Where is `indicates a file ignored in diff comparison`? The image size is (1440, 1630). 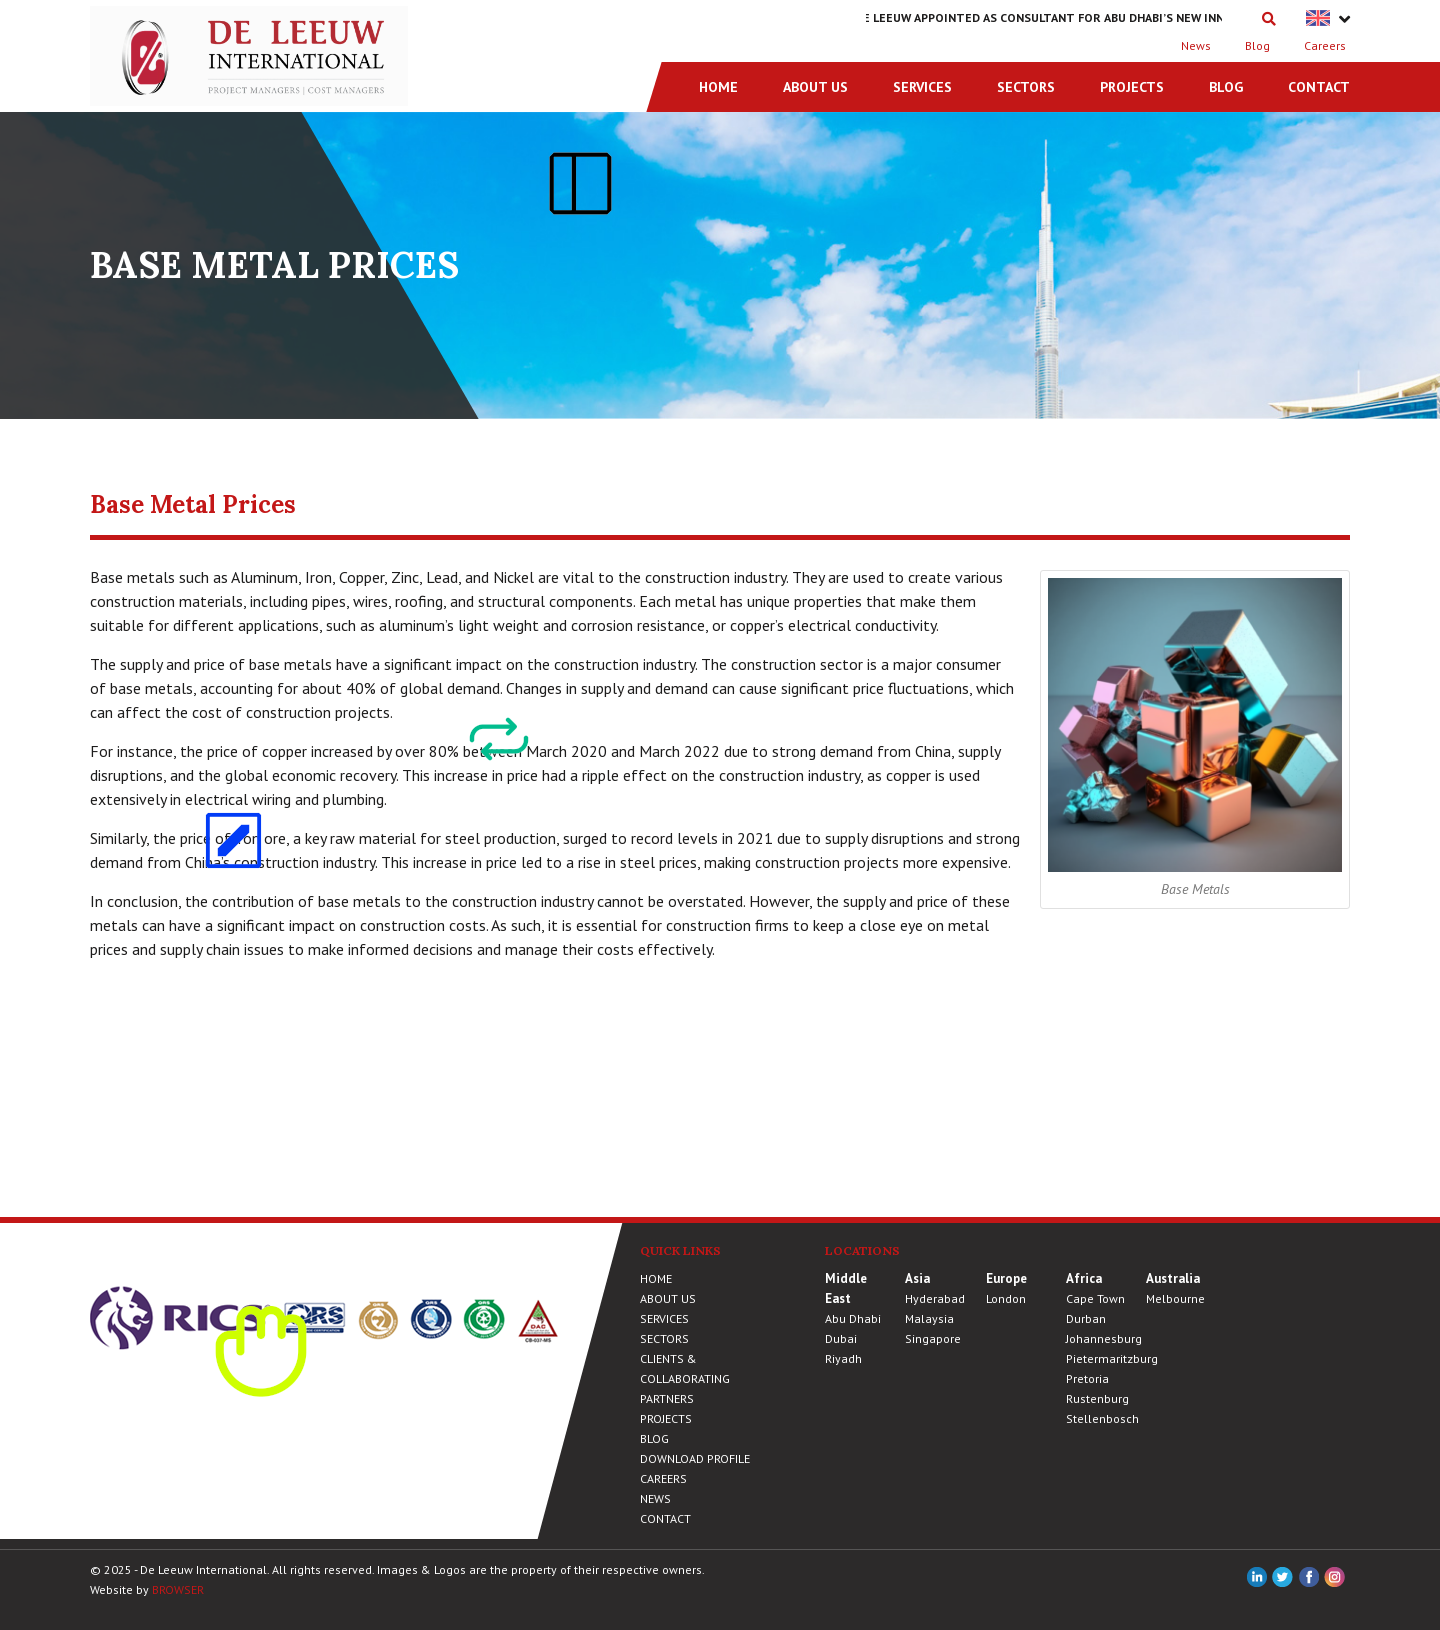 indicates a file ignored in diff comparison is located at coordinates (233, 840).